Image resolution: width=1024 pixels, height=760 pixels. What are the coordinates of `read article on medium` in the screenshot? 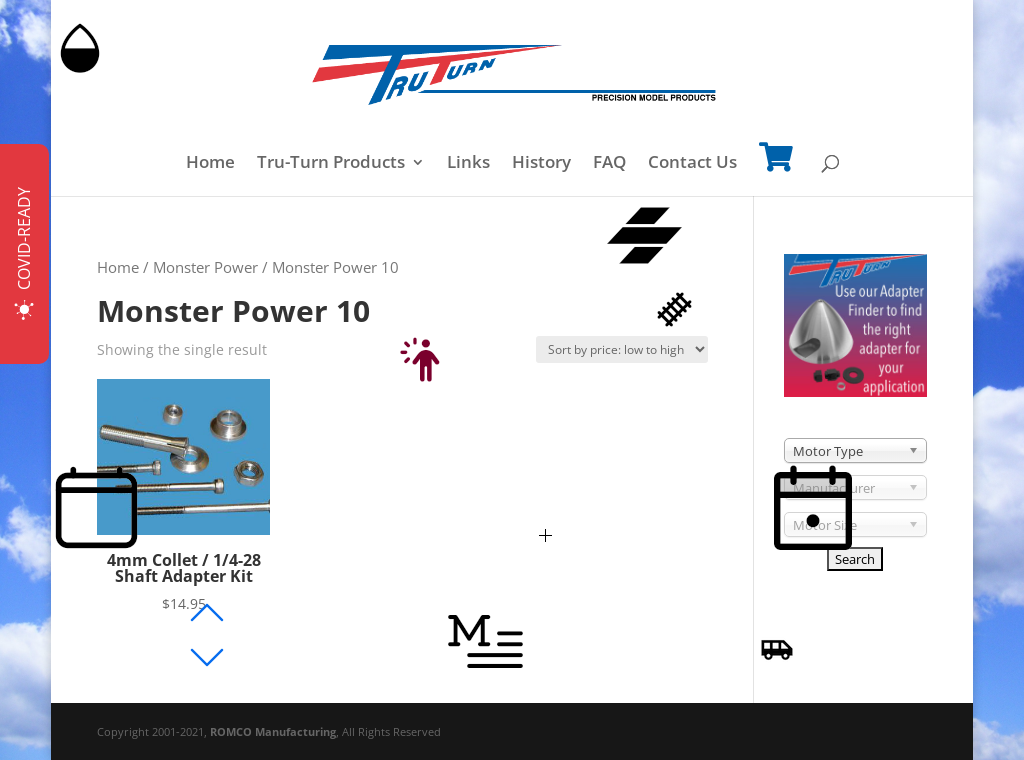 It's located at (485, 641).